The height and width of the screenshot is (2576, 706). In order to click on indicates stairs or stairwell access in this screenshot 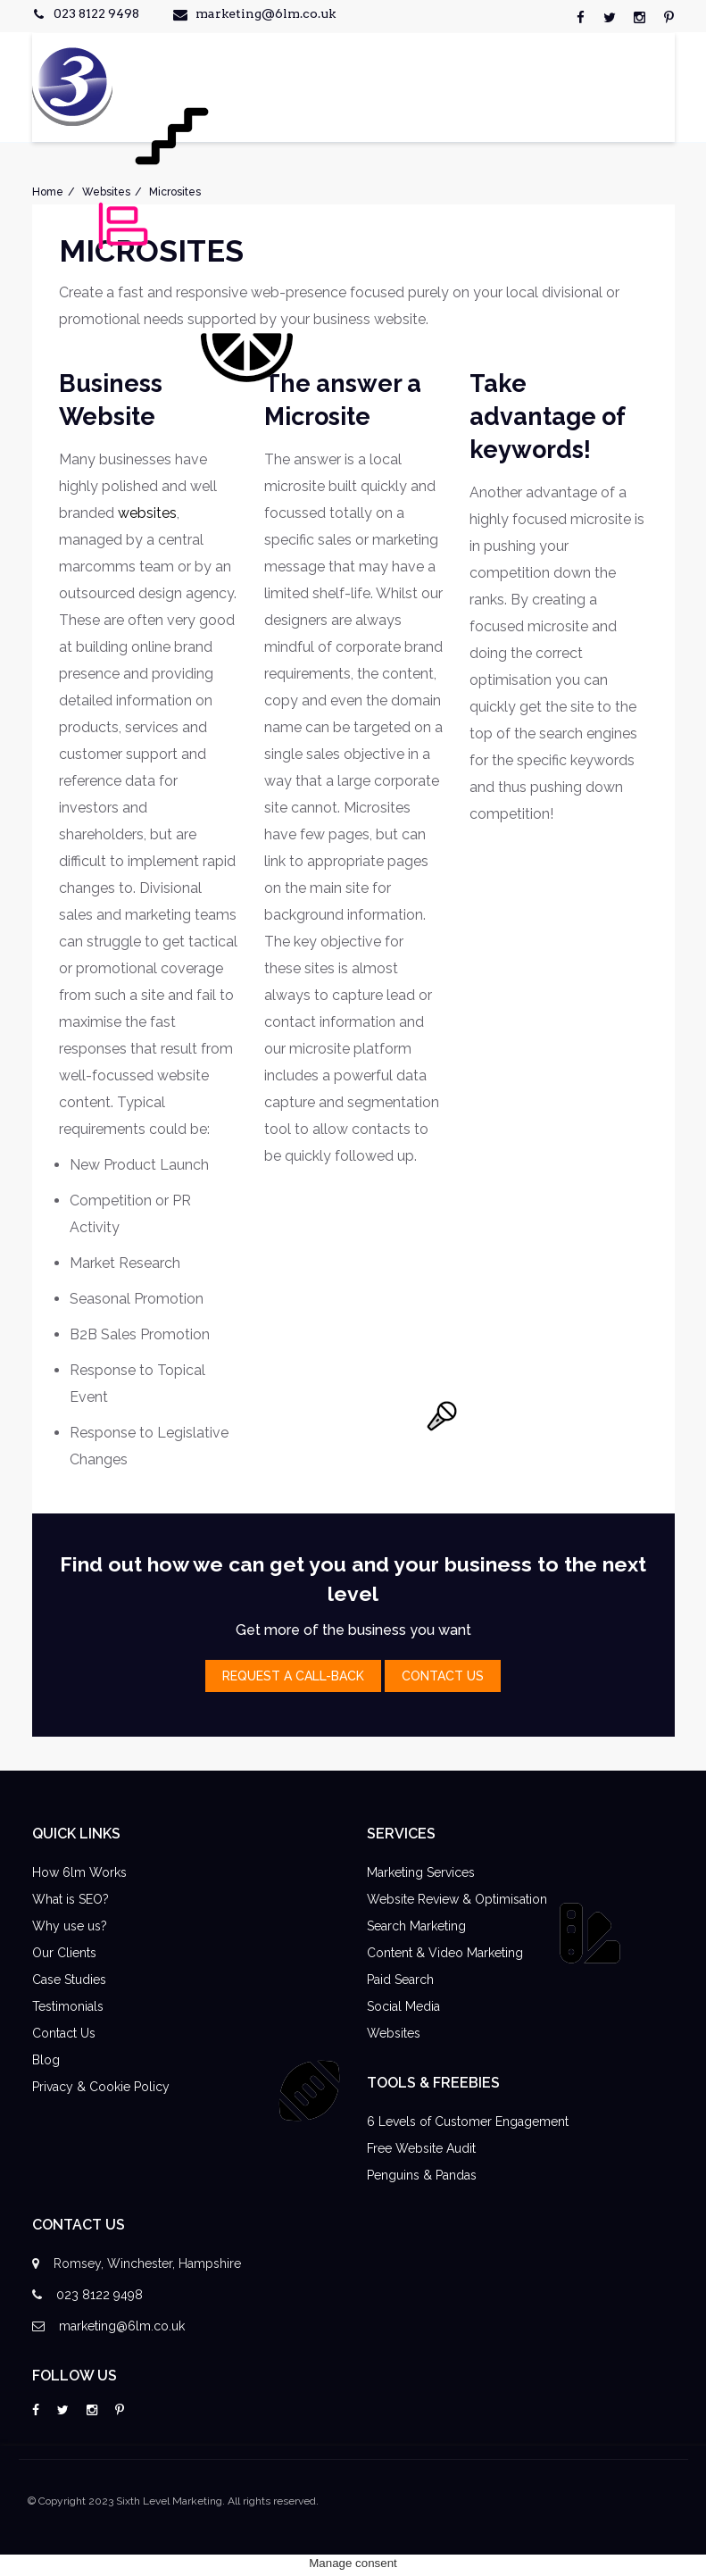, I will do `click(171, 136)`.